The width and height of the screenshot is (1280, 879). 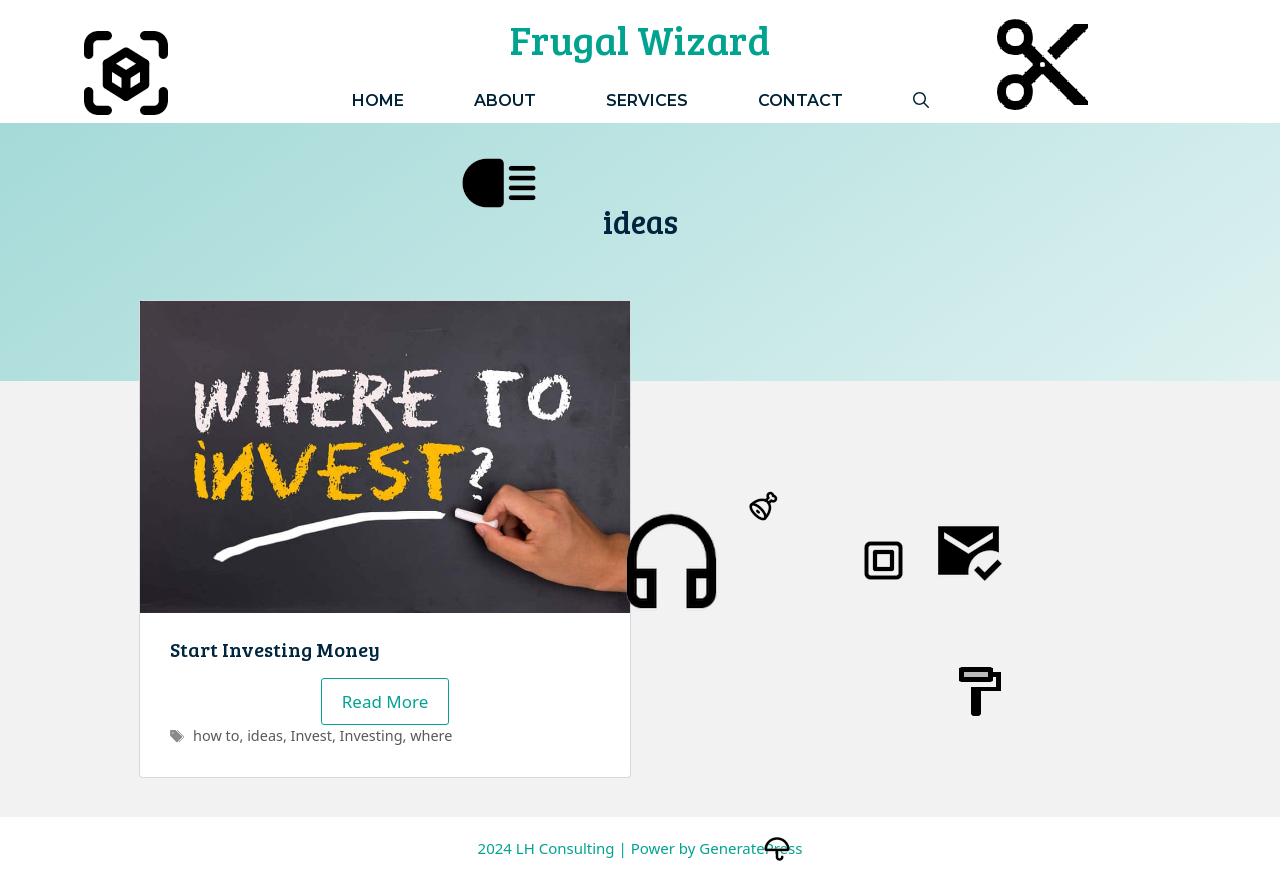 I want to click on apply formatting style to selected content, so click(x=978, y=691).